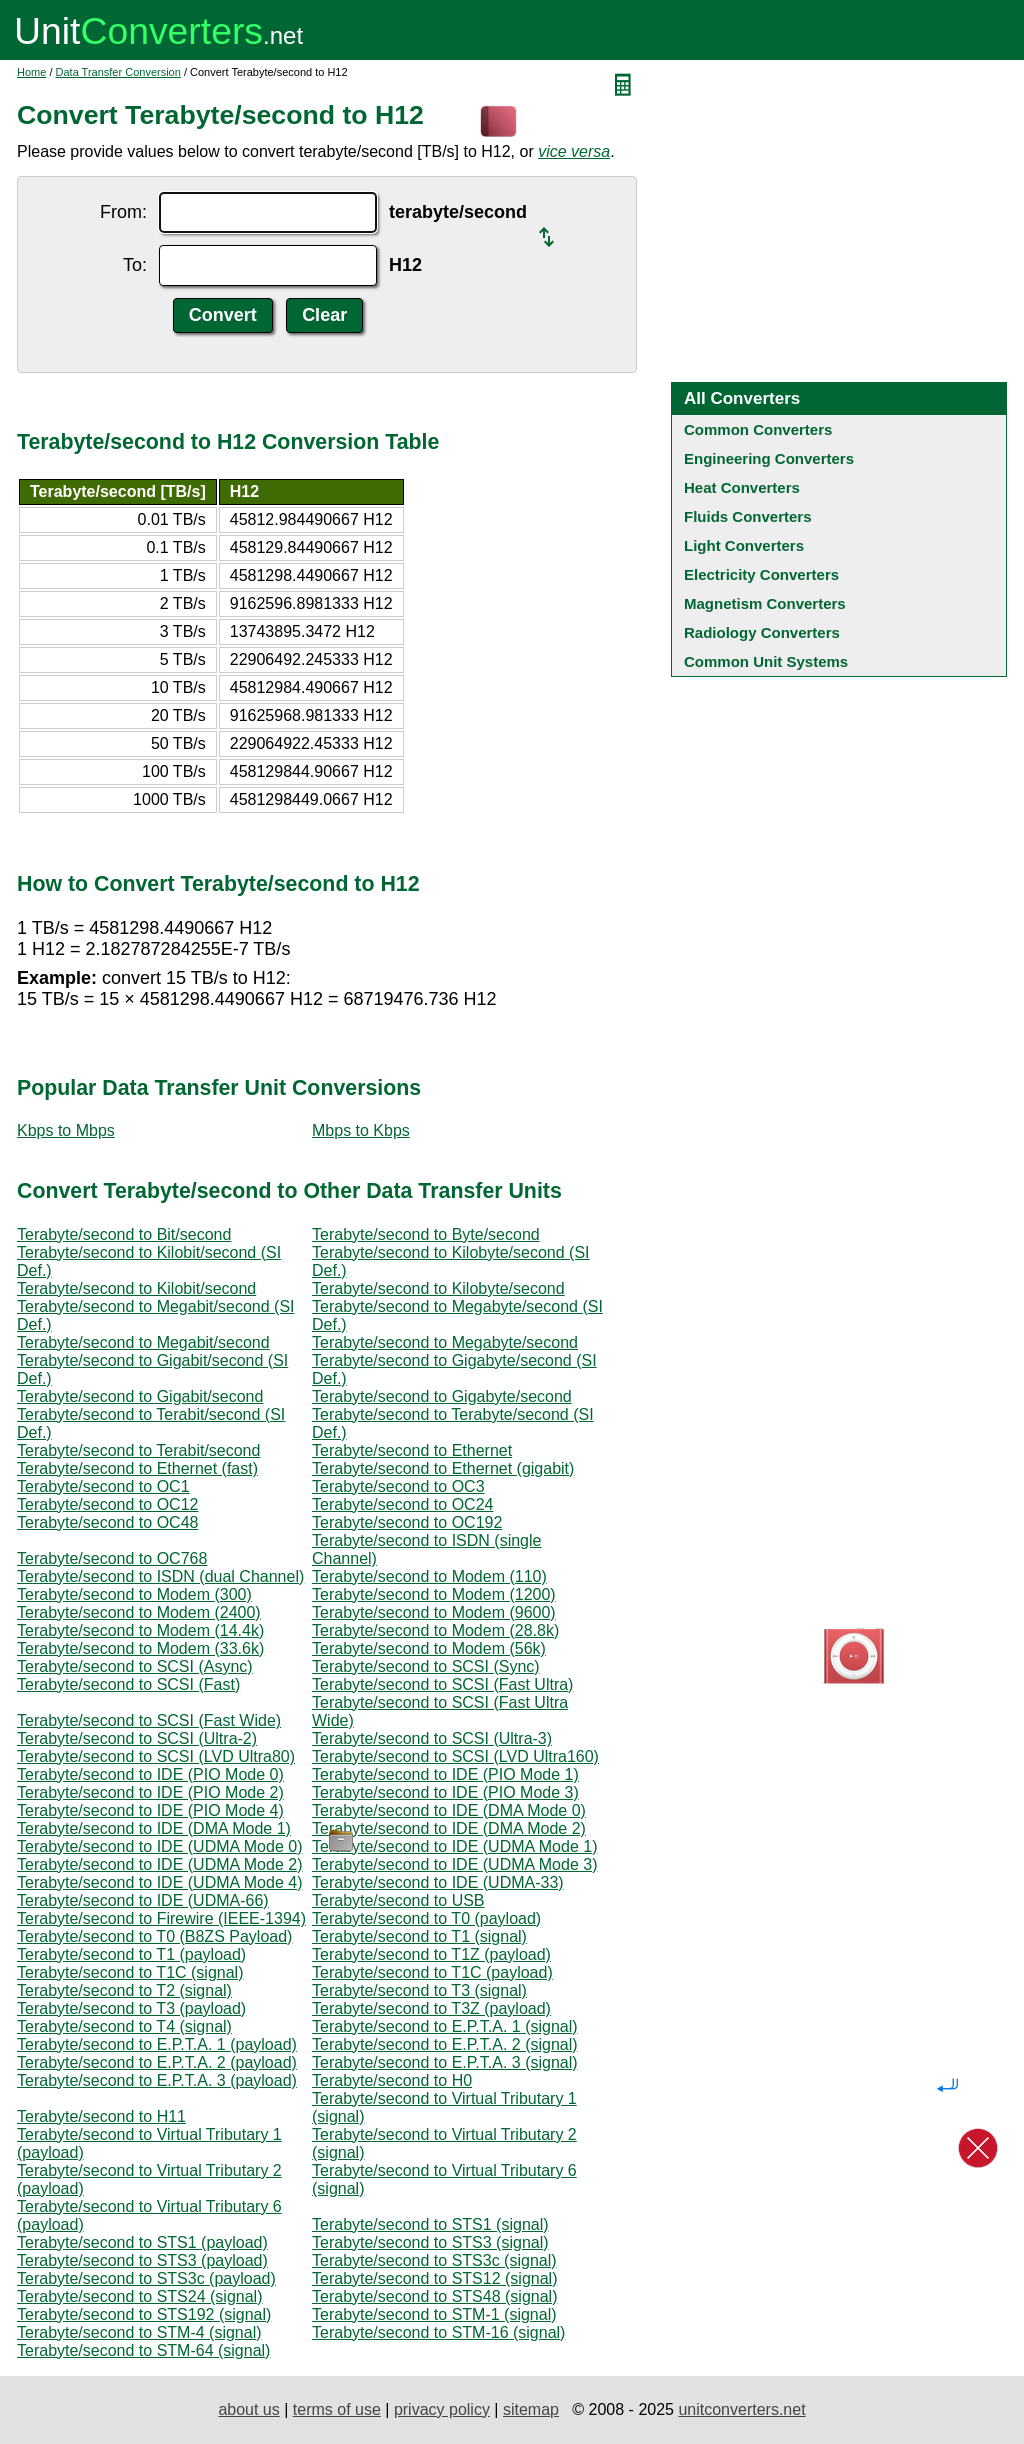 This screenshot has height=2444, width=1024. What do you see at coordinates (854, 1656) in the screenshot?
I see `iPod shuffle device connected` at bounding box center [854, 1656].